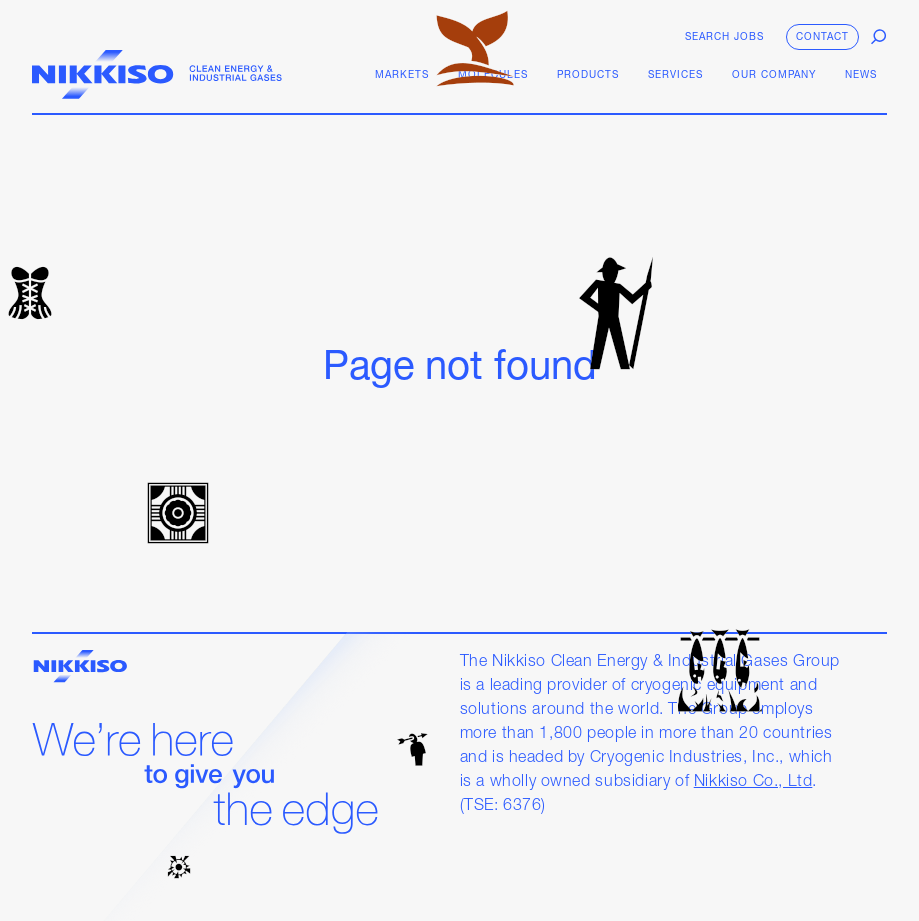 The image size is (919, 921). What do you see at coordinates (30, 292) in the screenshot?
I see `select corset clothing item in game inventory` at bounding box center [30, 292].